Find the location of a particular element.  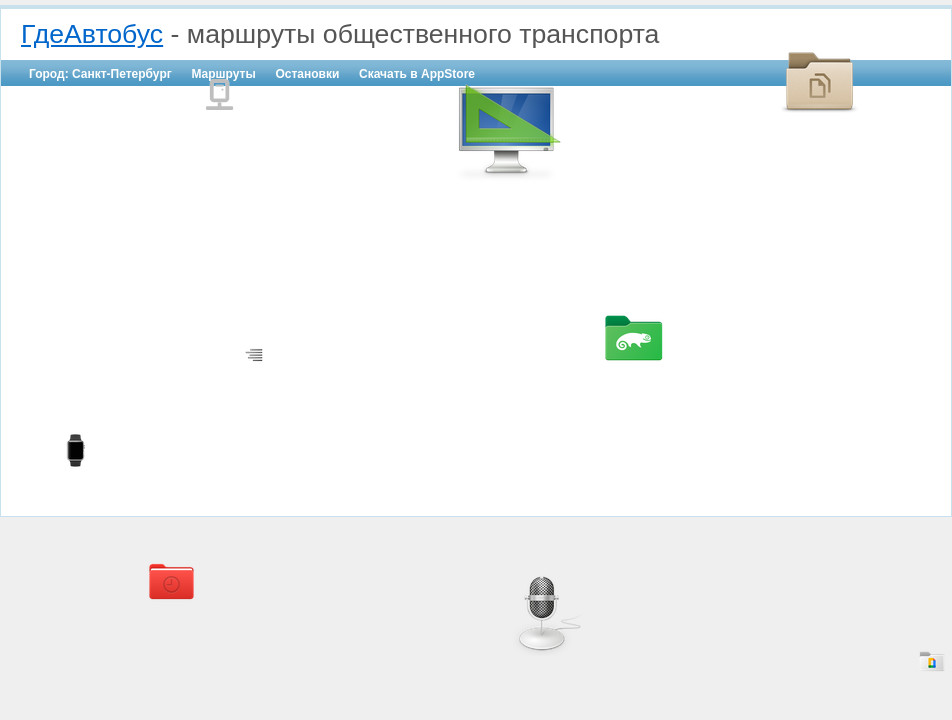

access network server settings is located at coordinates (221, 94).